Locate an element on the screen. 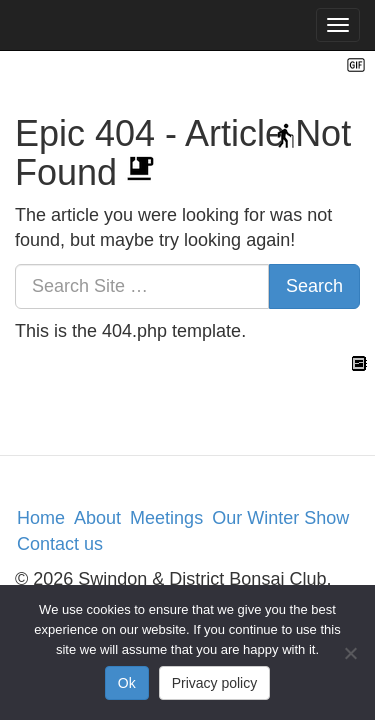 The image size is (375, 720). insert a GIF into your message is located at coordinates (356, 65).